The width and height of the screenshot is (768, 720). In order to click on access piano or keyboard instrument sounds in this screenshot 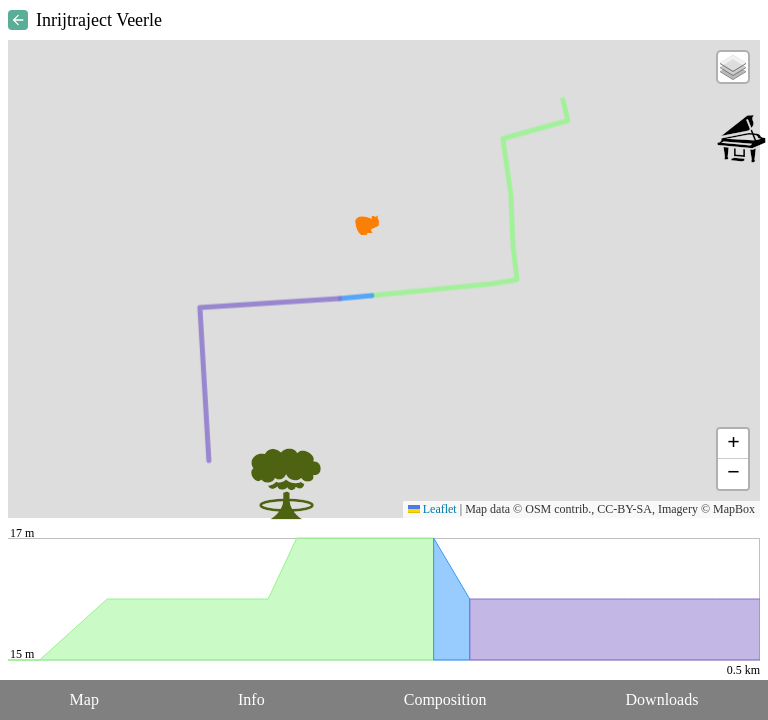, I will do `click(741, 138)`.